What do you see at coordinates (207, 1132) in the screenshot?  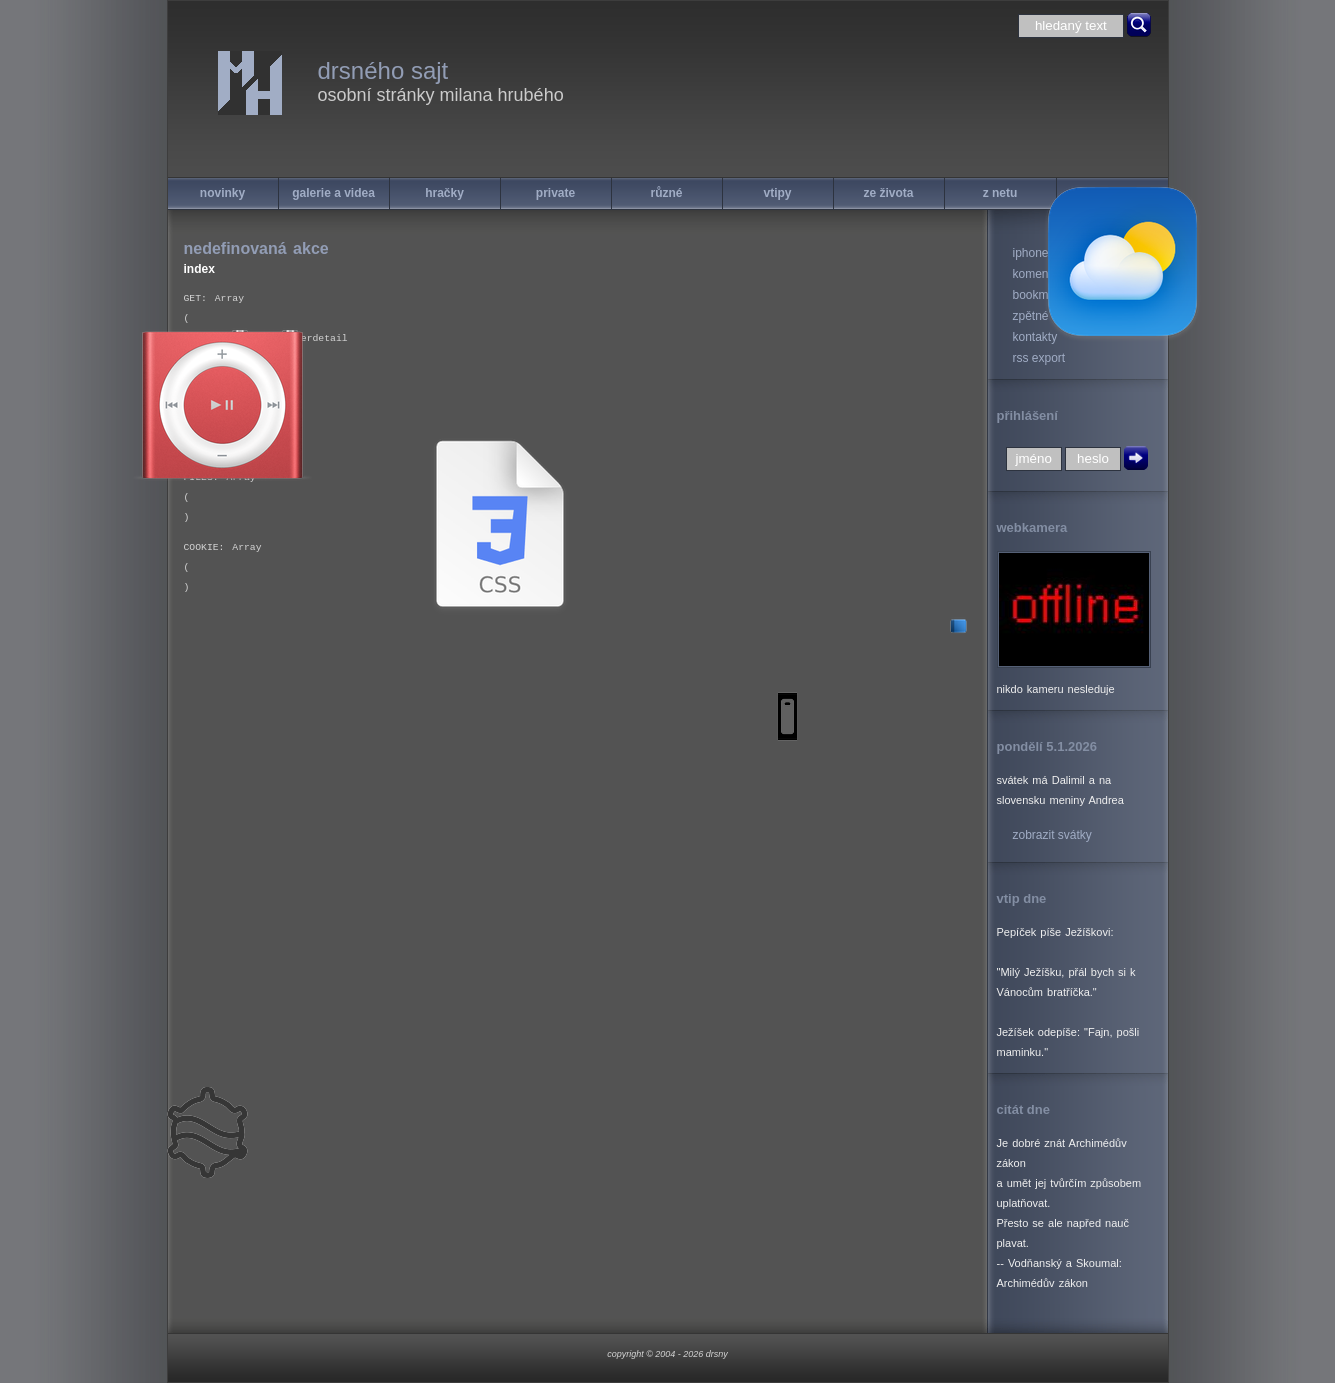 I see `launch minesweeper game` at bounding box center [207, 1132].